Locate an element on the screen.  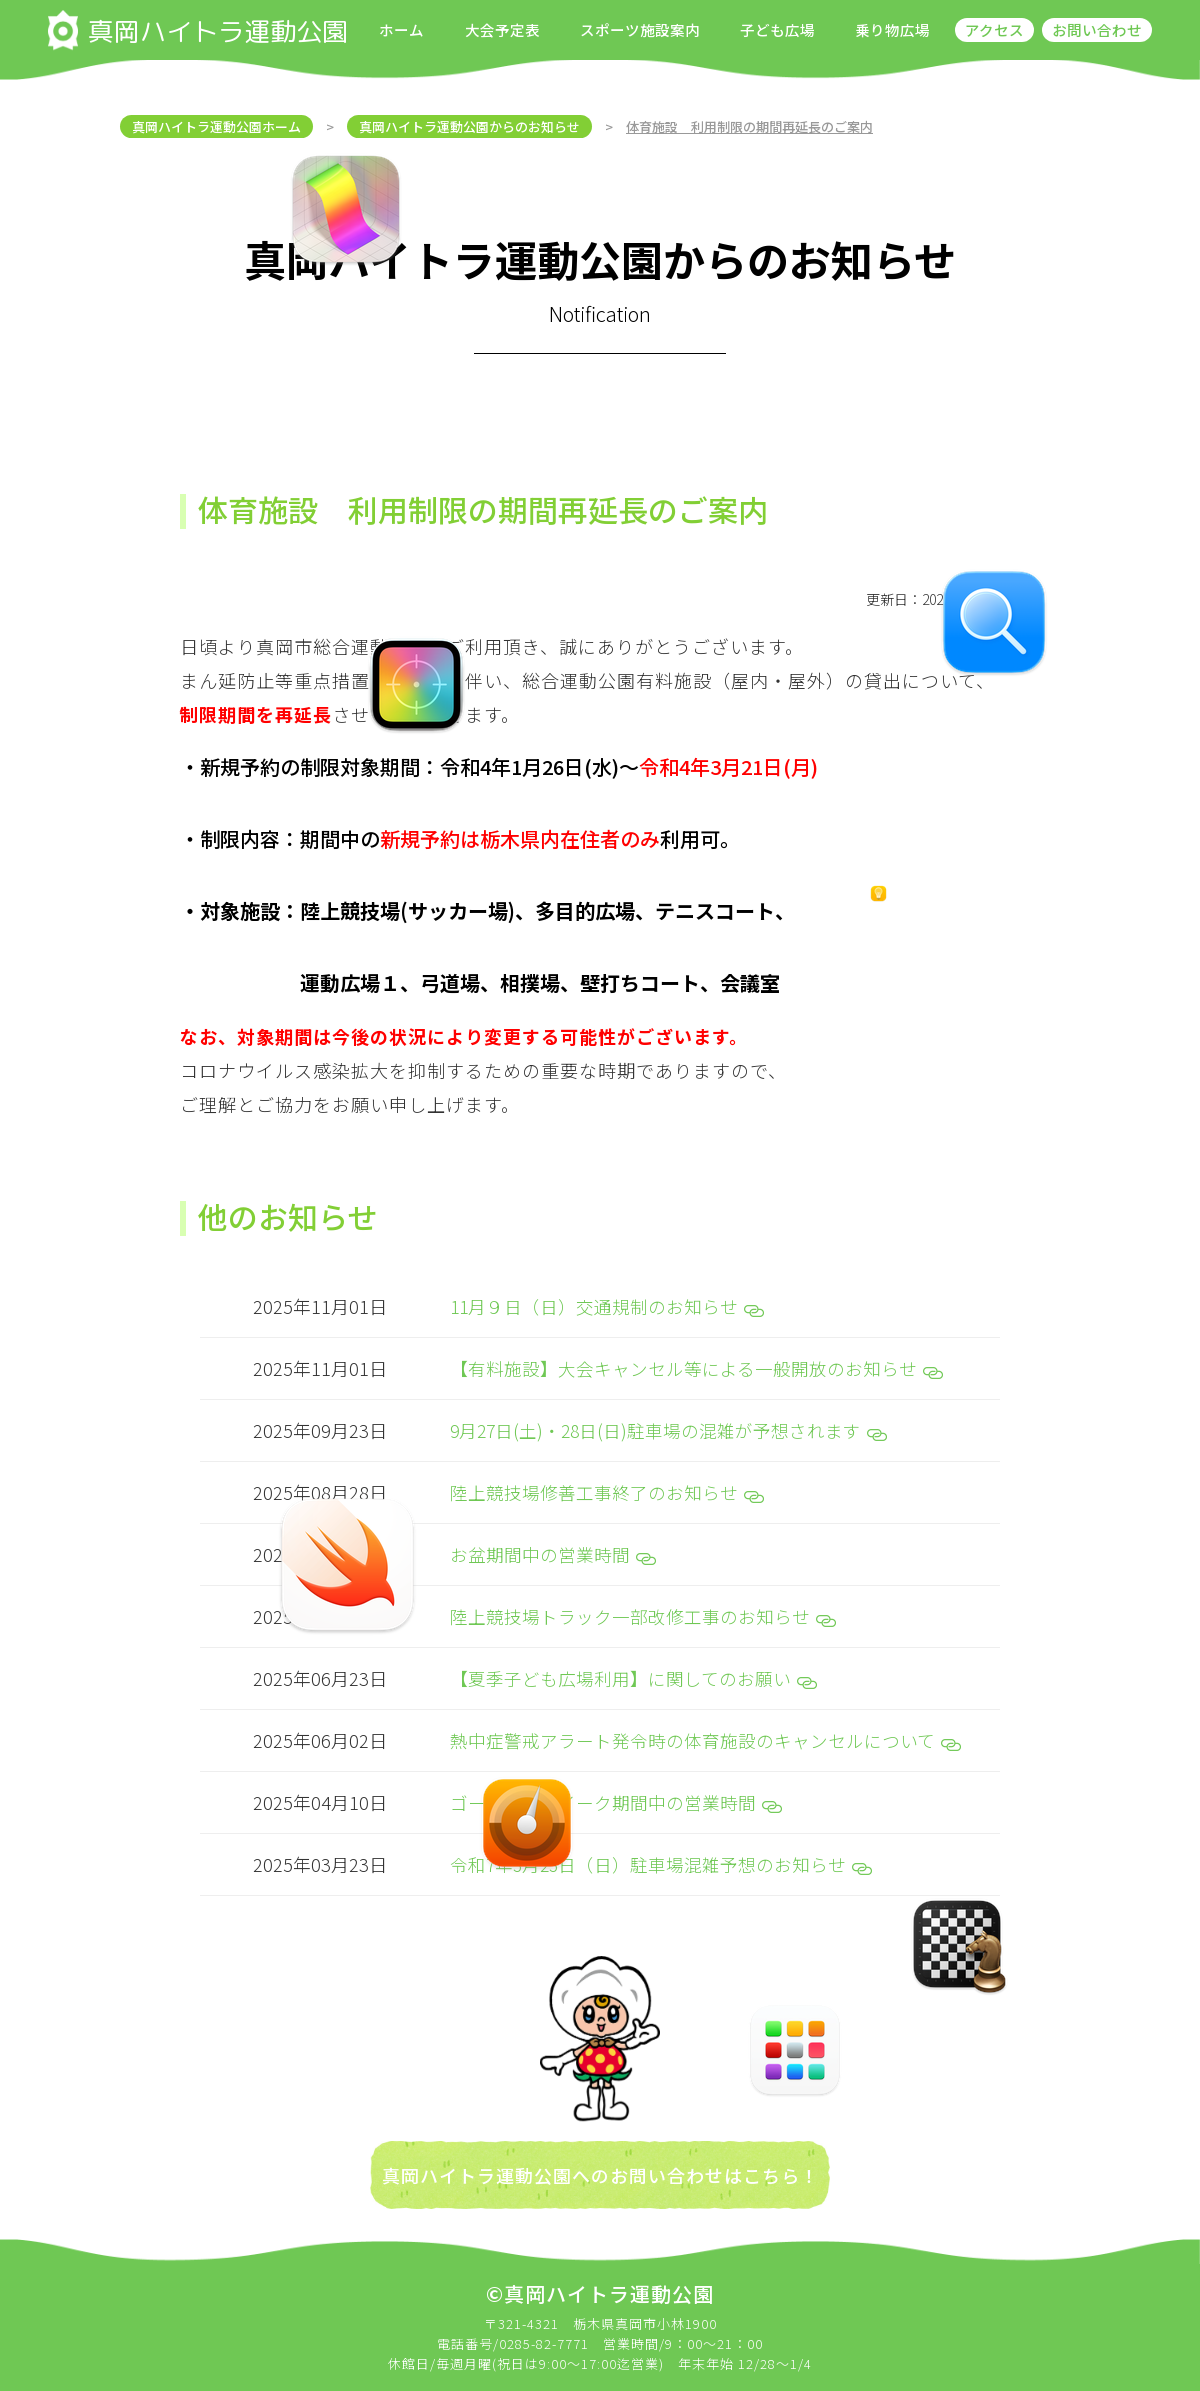
open ProDisplay Calibrator app is located at coordinates (416, 684).